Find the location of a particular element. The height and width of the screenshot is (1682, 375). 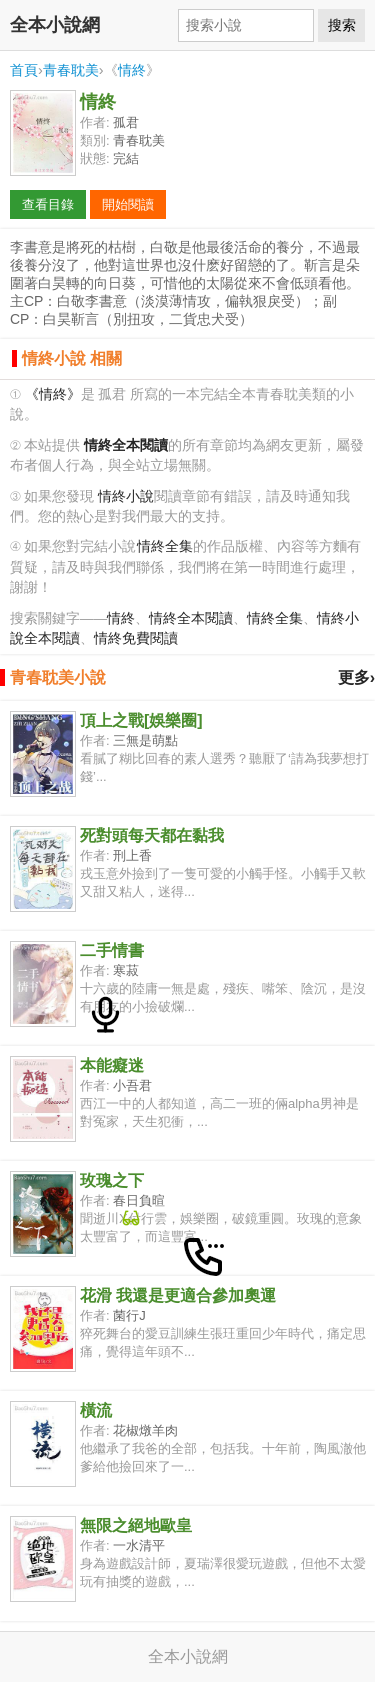

toggle summer or beach mode is located at coordinates (131, 1218).